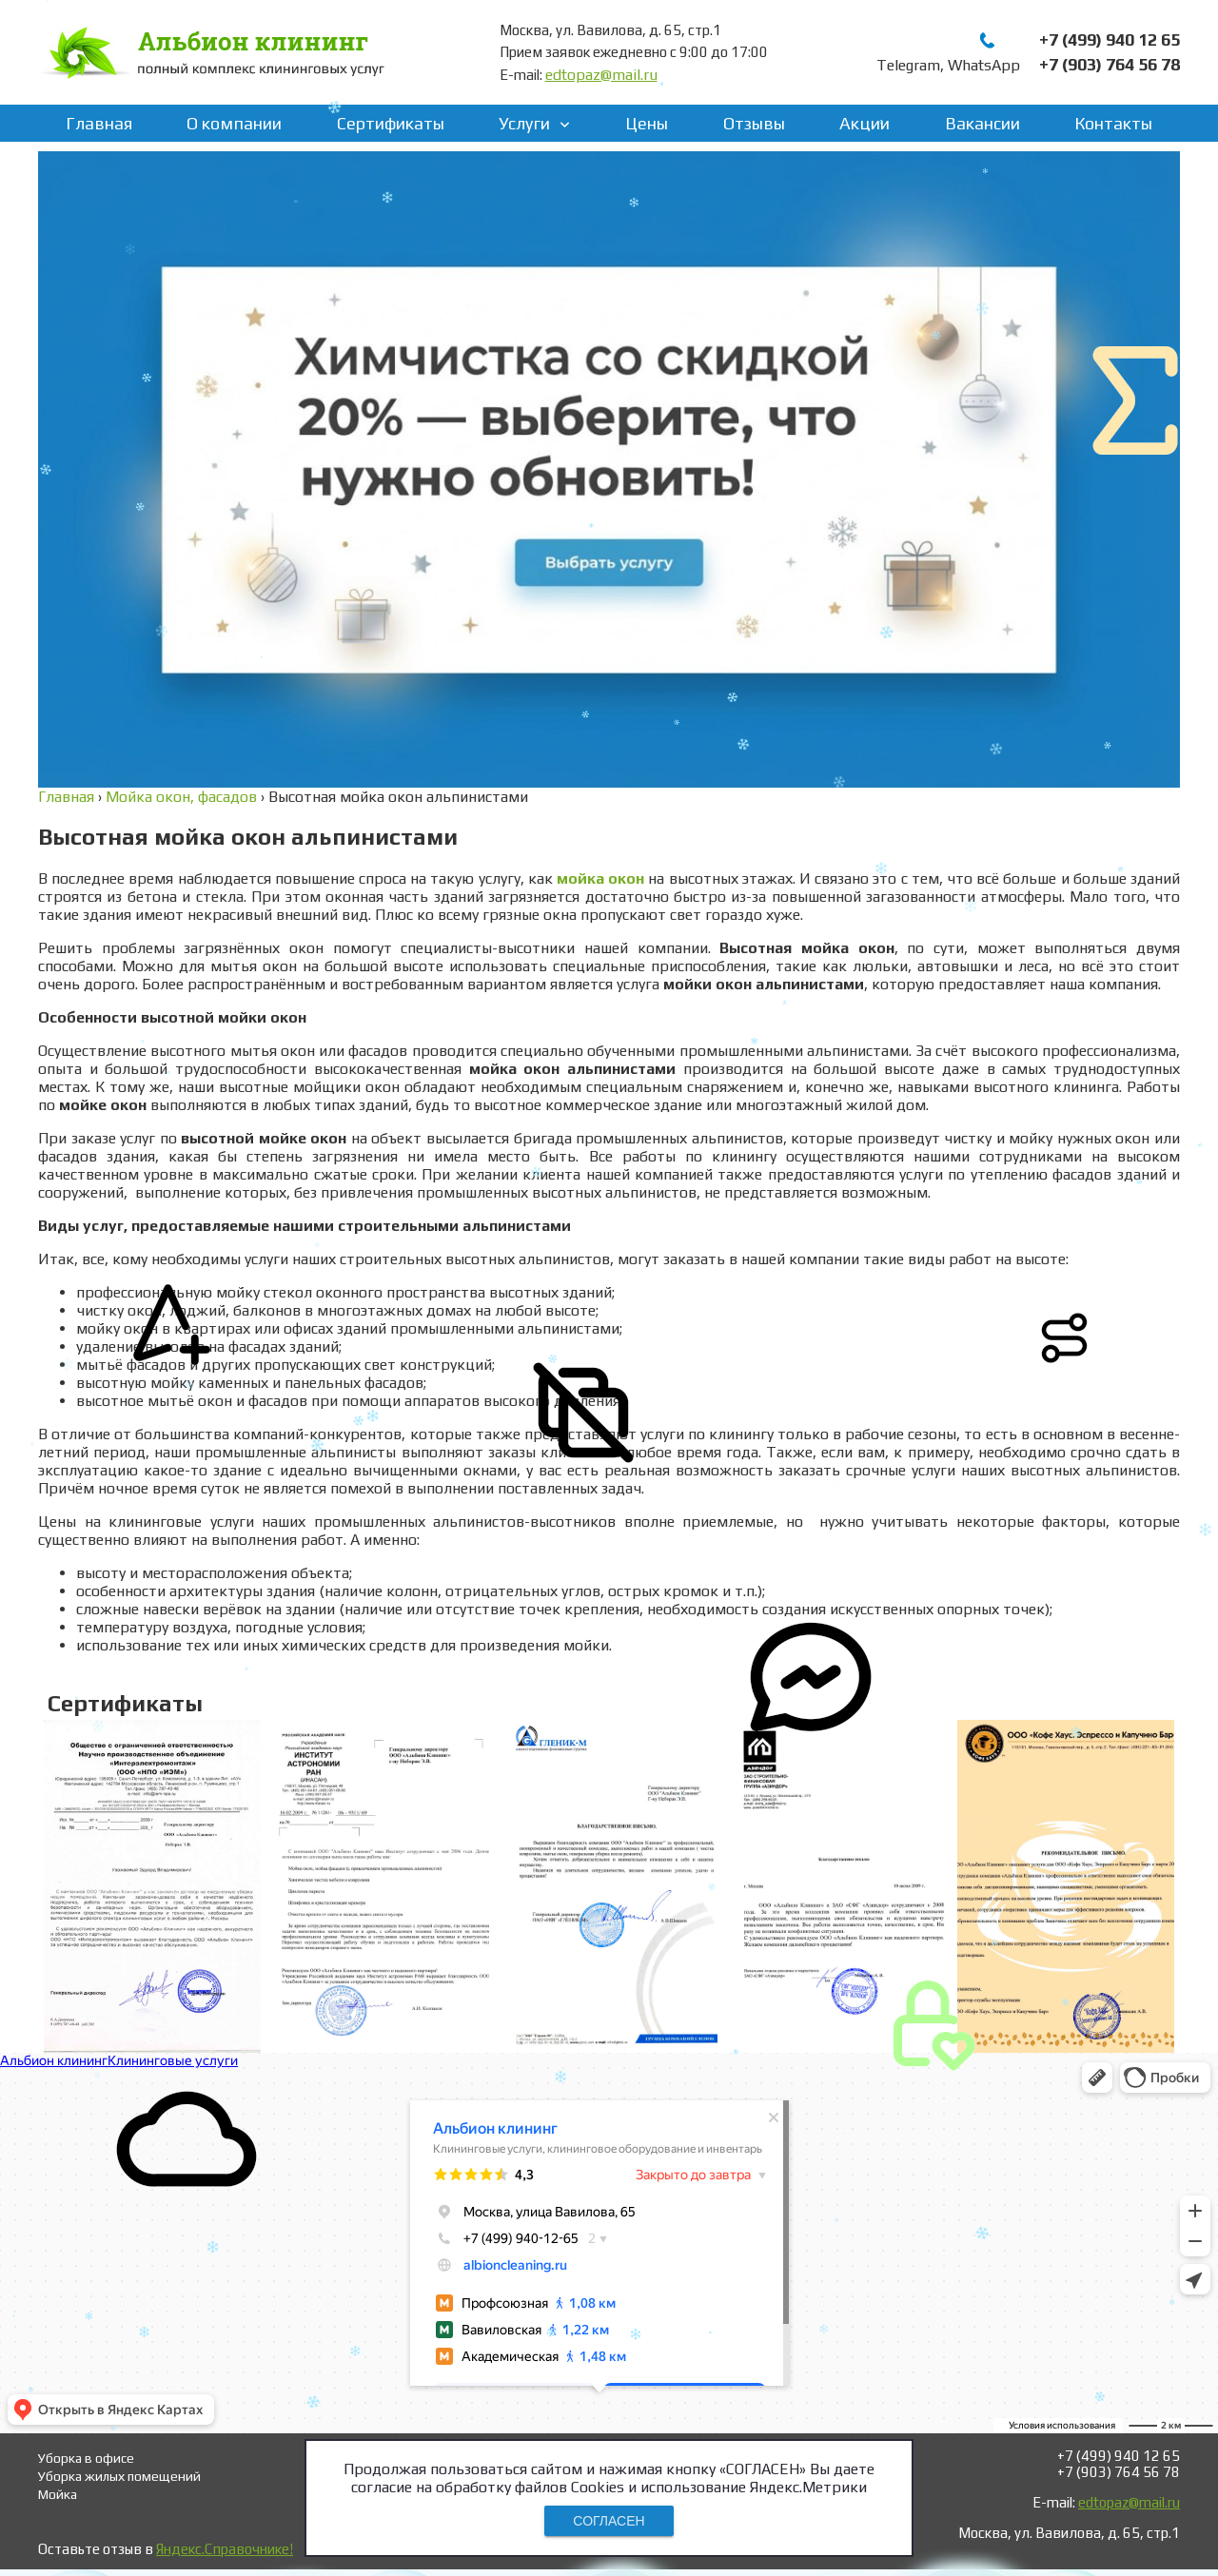  I want to click on view directions or navigation route, so click(1064, 1337).